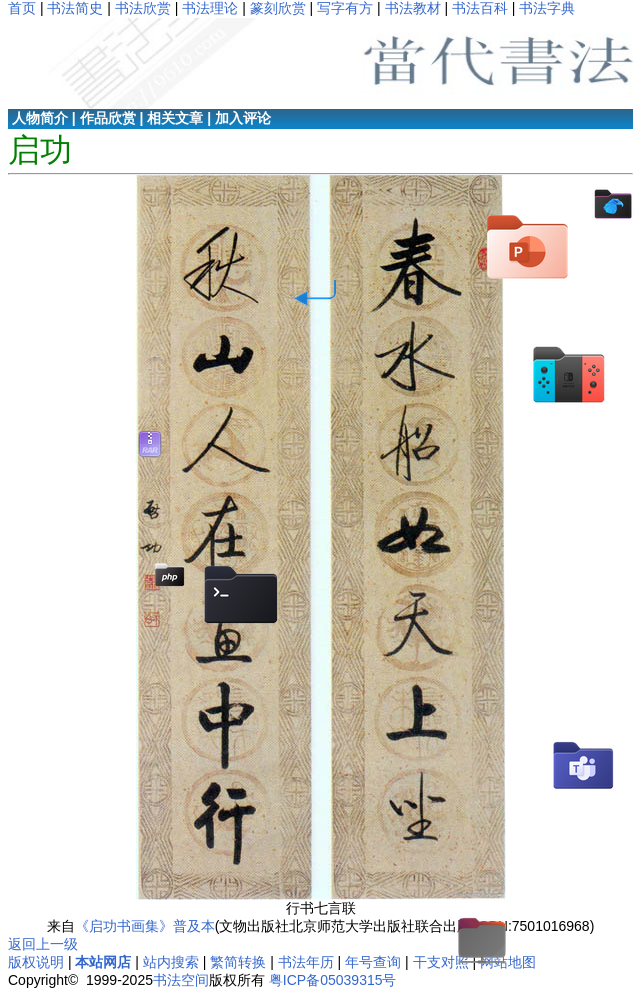 Image resolution: width=641 pixels, height=994 pixels. Describe the element at coordinates (613, 205) in the screenshot. I see `open garuda linux system folder` at that location.